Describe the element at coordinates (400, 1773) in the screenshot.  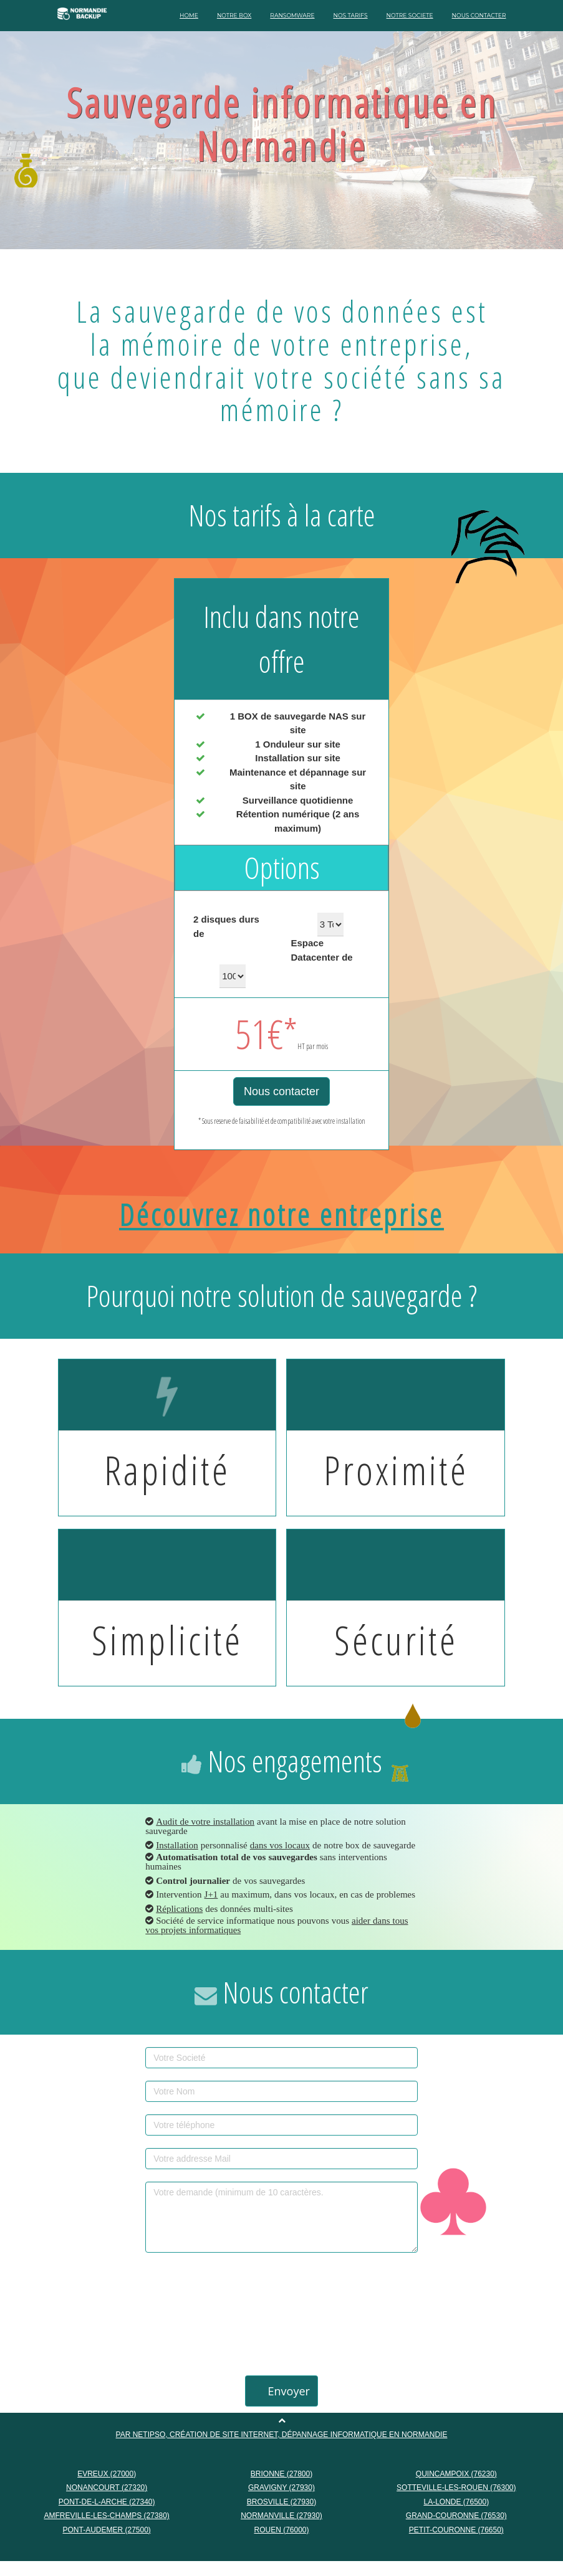
I see `enter a magic portal or dimensional gateway` at that location.